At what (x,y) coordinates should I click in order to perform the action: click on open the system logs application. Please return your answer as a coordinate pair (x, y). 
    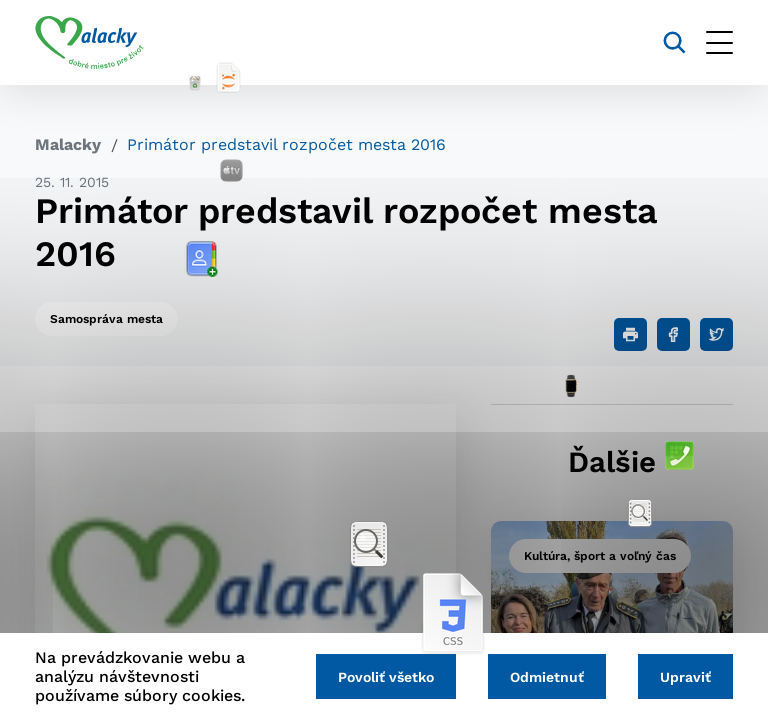
    Looking at the image, I should click on (640, 513).